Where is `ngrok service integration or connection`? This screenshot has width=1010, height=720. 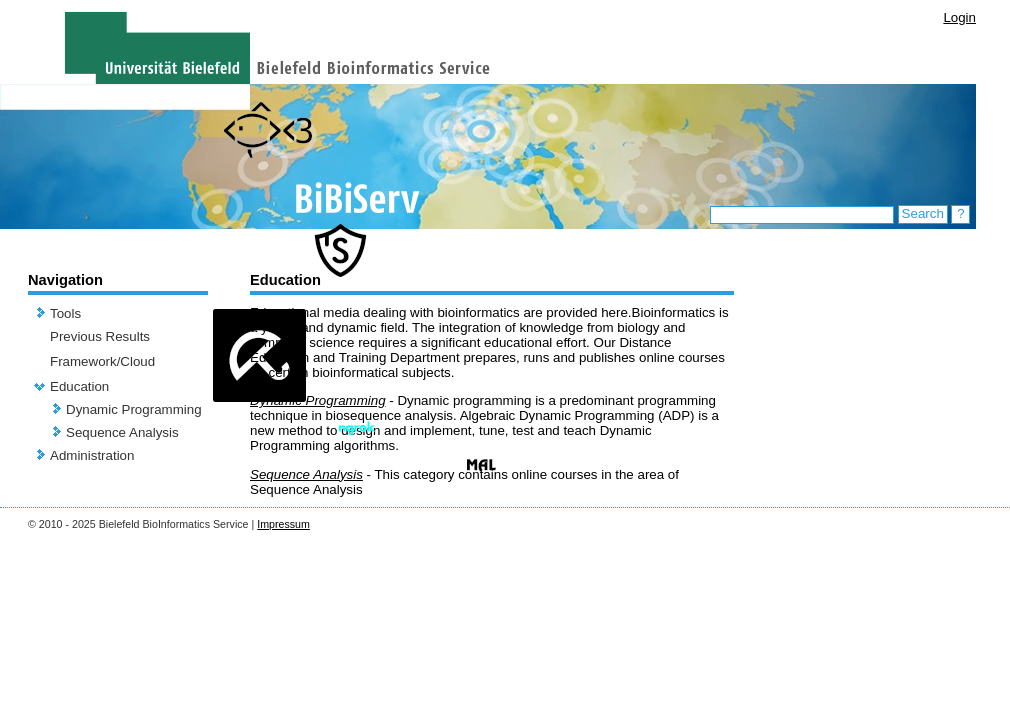
ngrok service integration or connection is located at coordinates (357, 428).